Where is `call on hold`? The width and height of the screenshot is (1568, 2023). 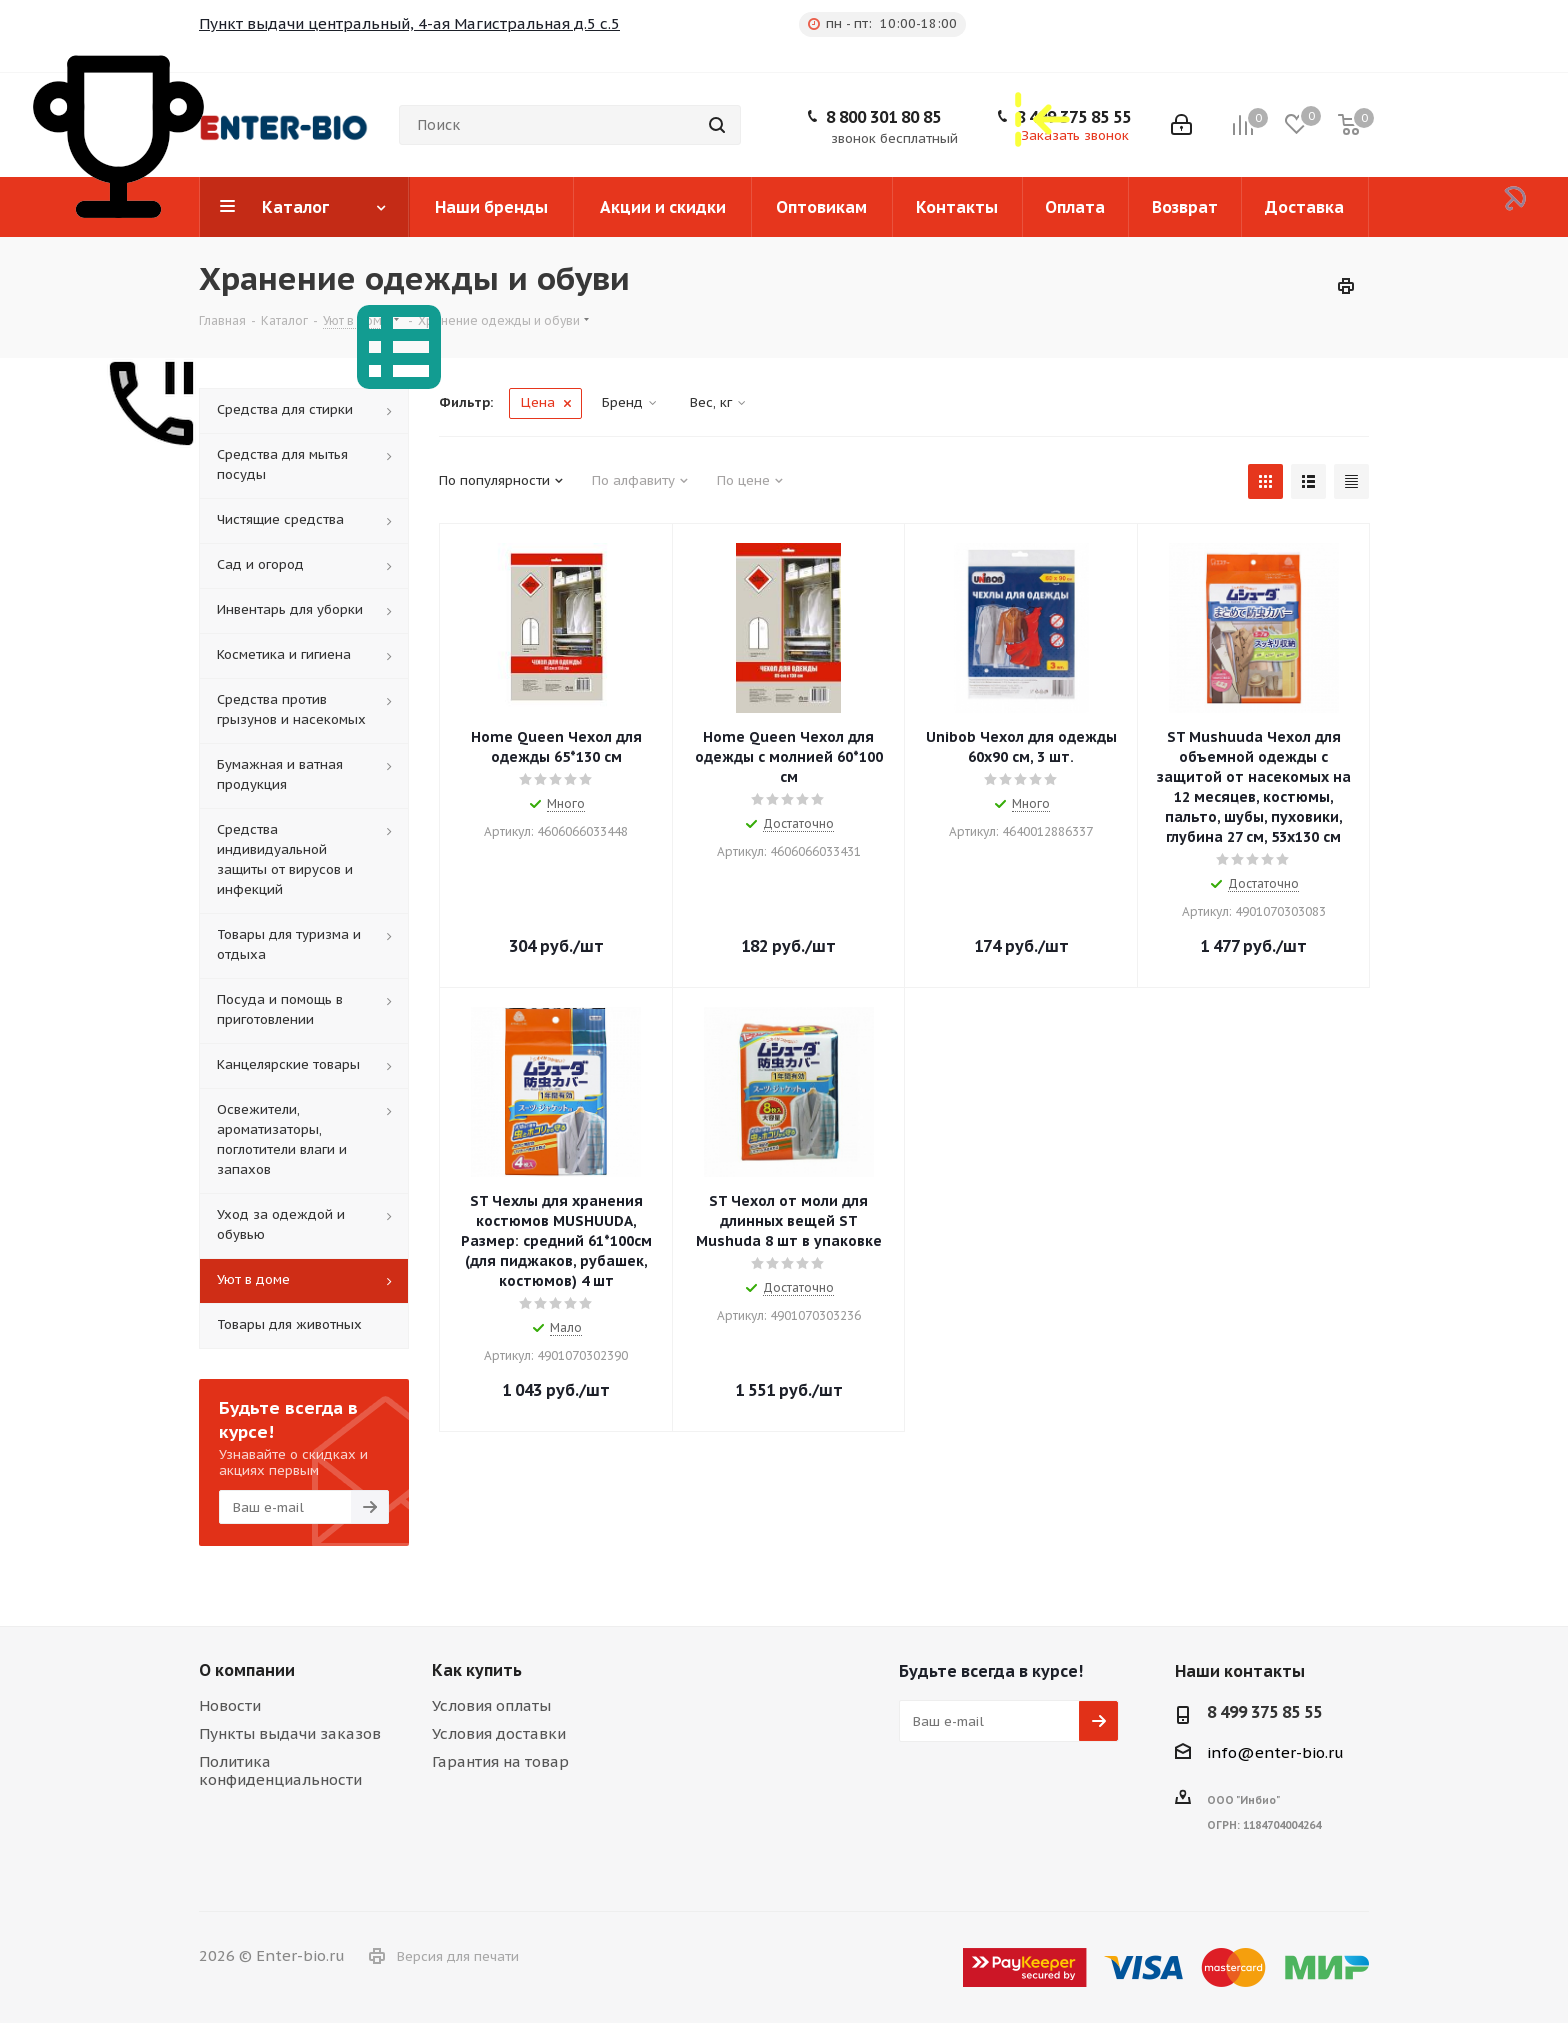 call on hold is located at coordinates (151, 403).